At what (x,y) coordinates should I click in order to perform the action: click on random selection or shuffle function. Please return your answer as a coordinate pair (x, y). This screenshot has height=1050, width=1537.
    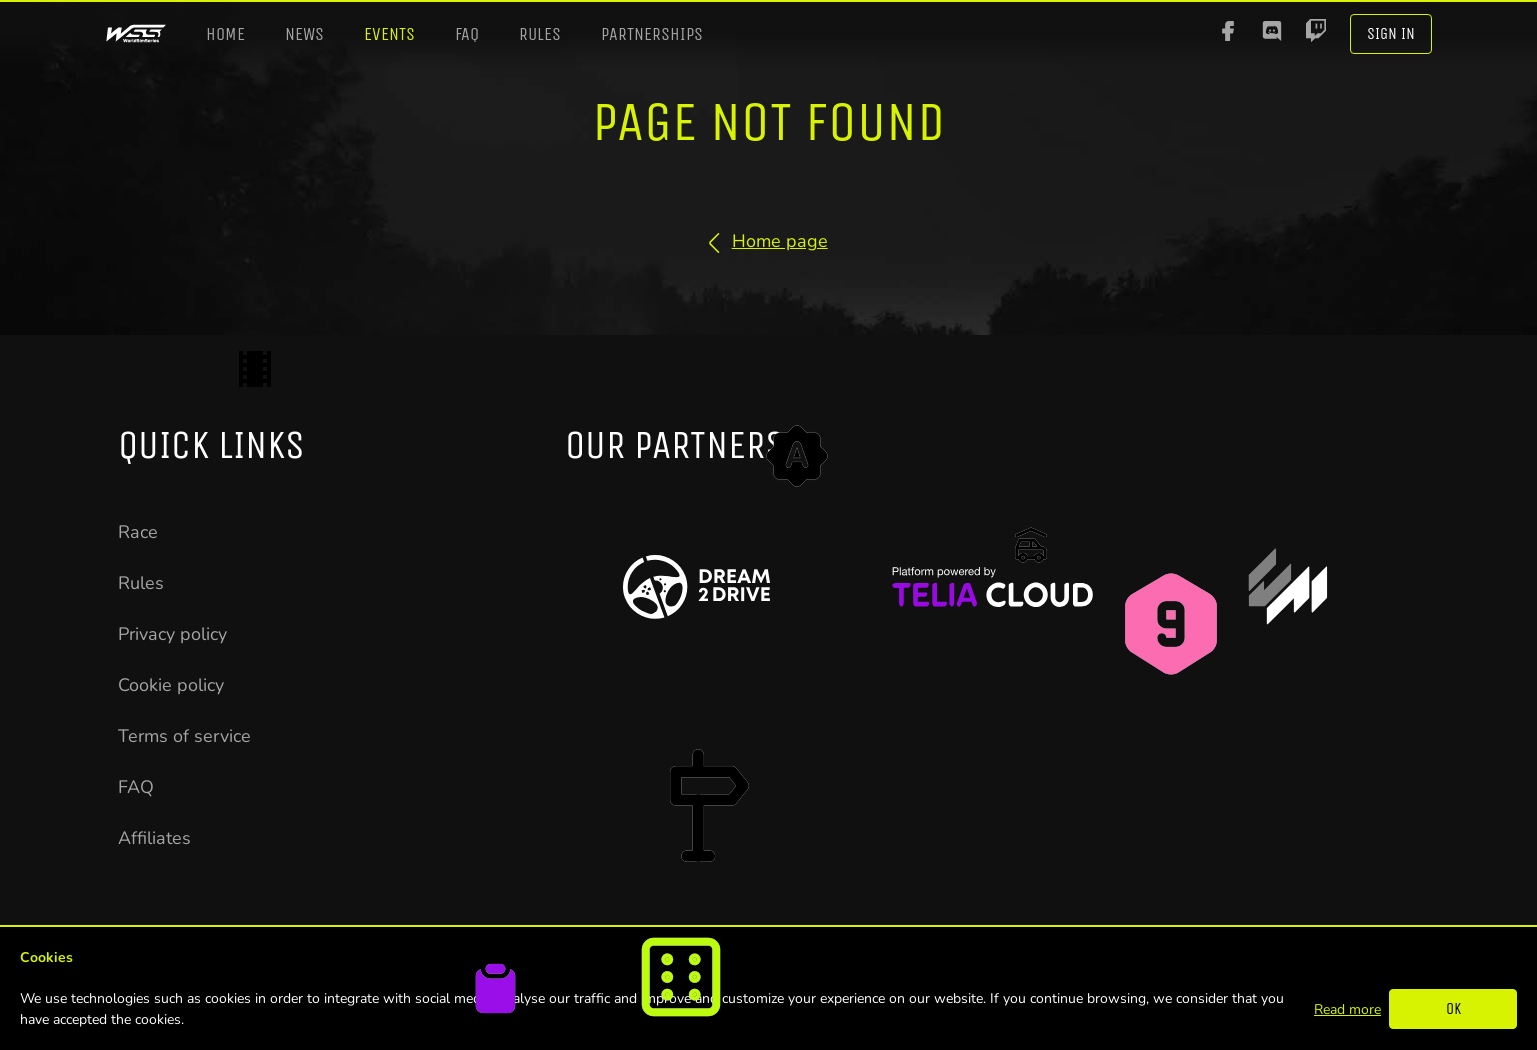
    Looking at the image, I should click on (681, 977).